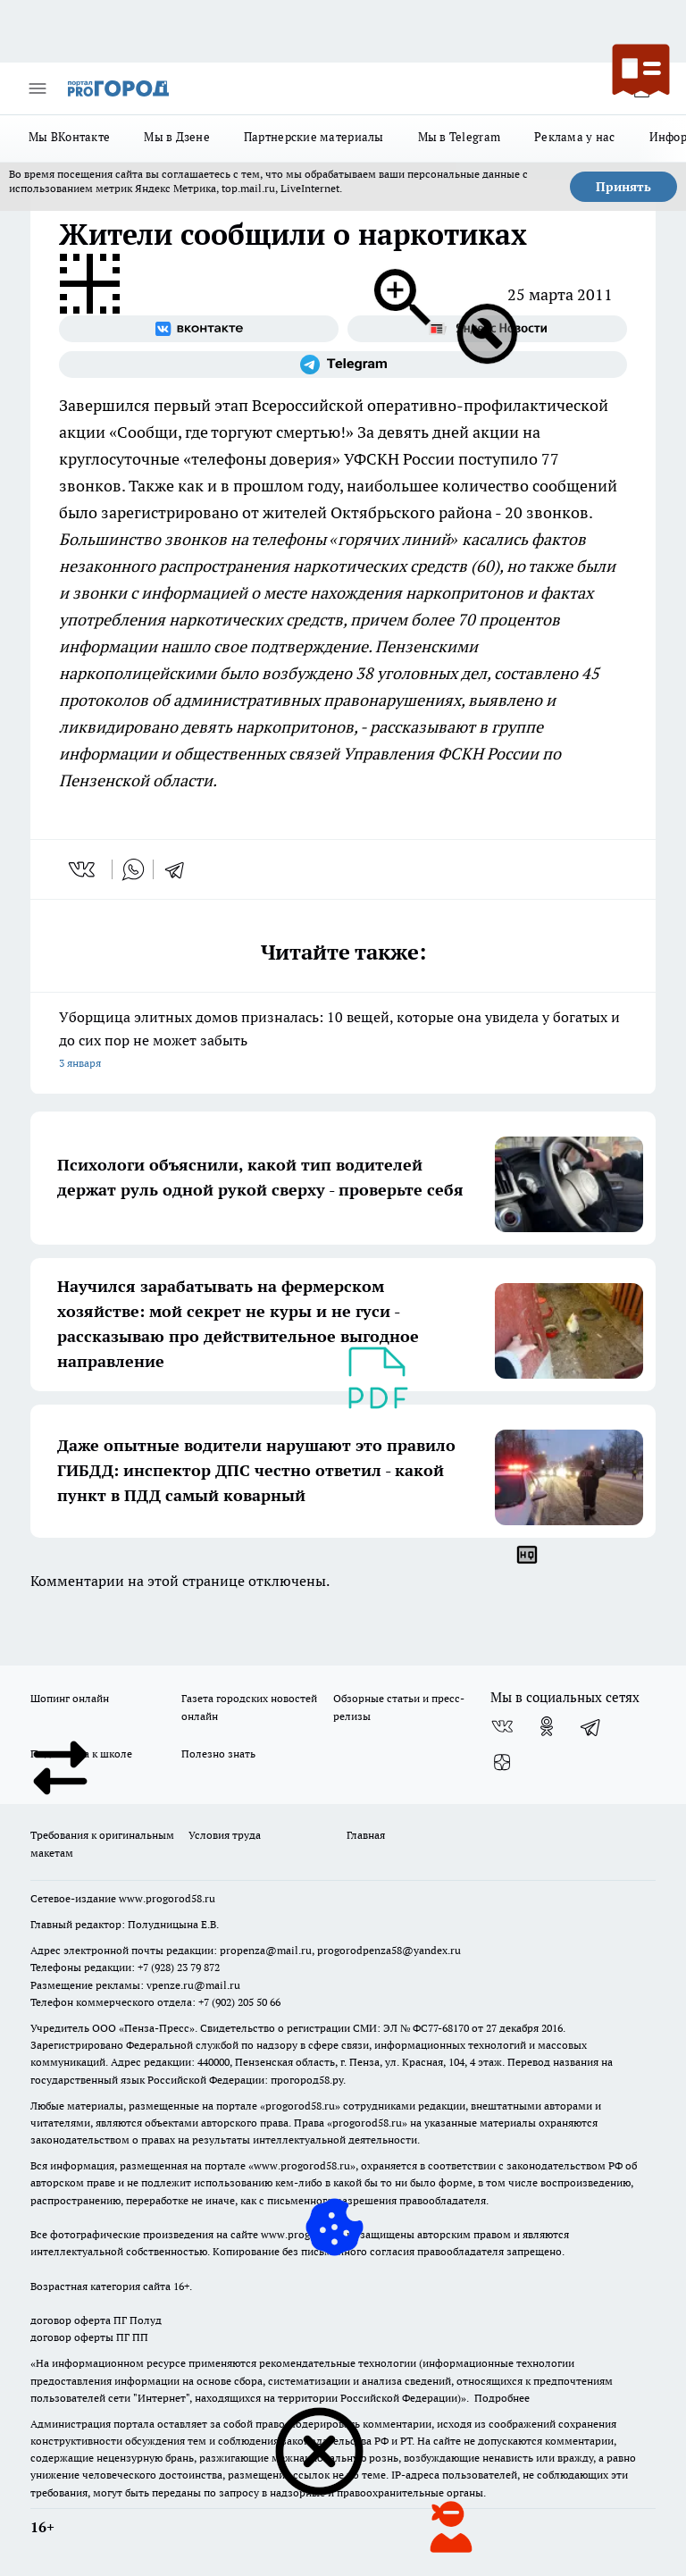 The width and height of the screenshot is (686, 2576). What do you see at coordinates (451, 2527) in the screenshot?
I see `switch to incognito or private mode` at bounding box center [451, 2527].